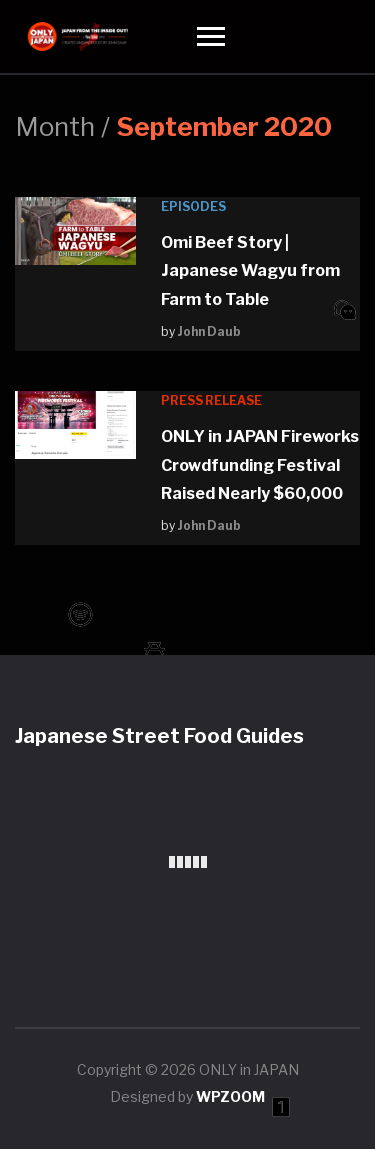 This screenshot has height=1149, width=375. What do you see at coordinates (154, 648) in the screenshot?
I see `find nearby picnic areas` at bounding box center [154, 648].